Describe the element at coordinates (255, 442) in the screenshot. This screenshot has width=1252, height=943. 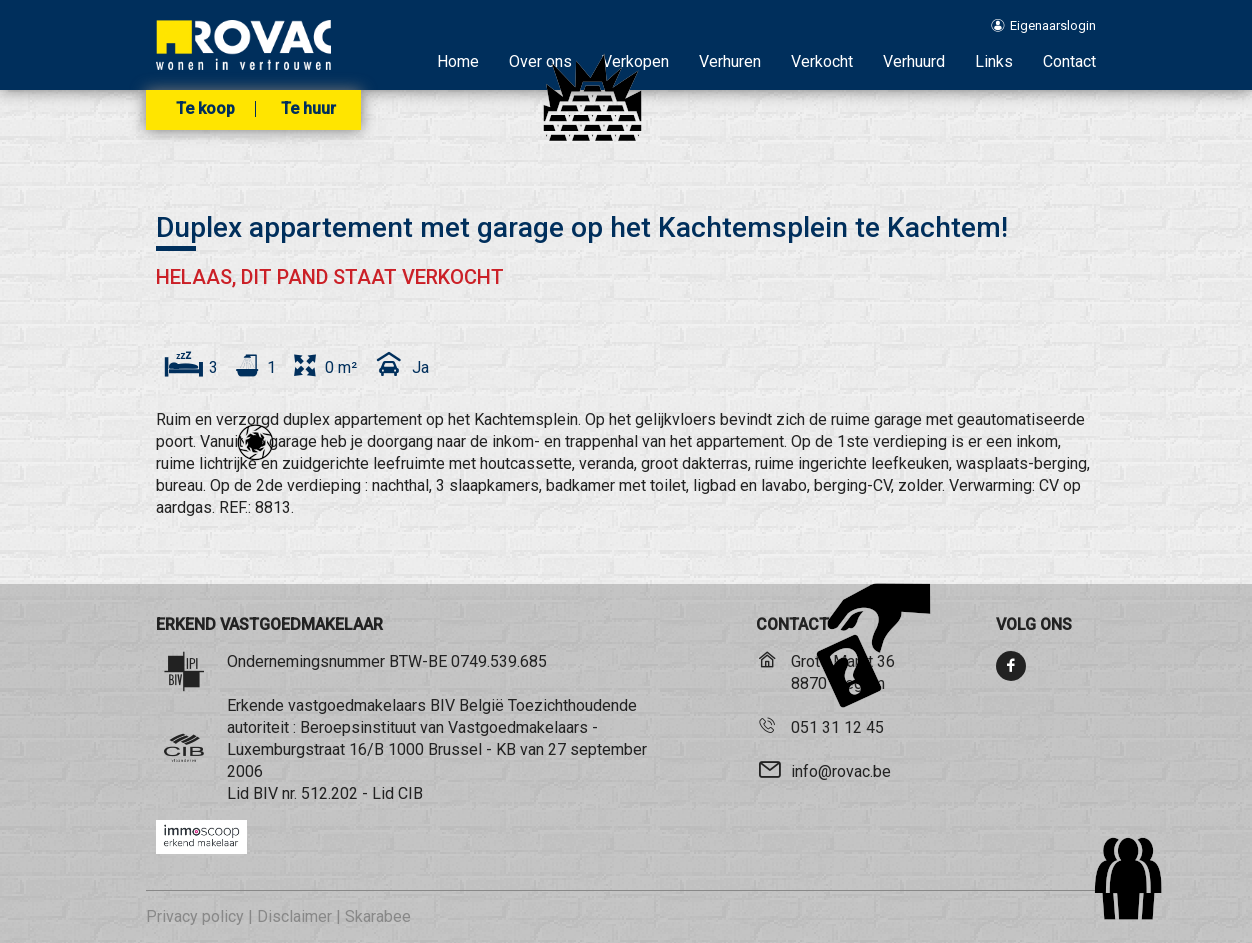
I see `camera aperture or shutter control` at that location.